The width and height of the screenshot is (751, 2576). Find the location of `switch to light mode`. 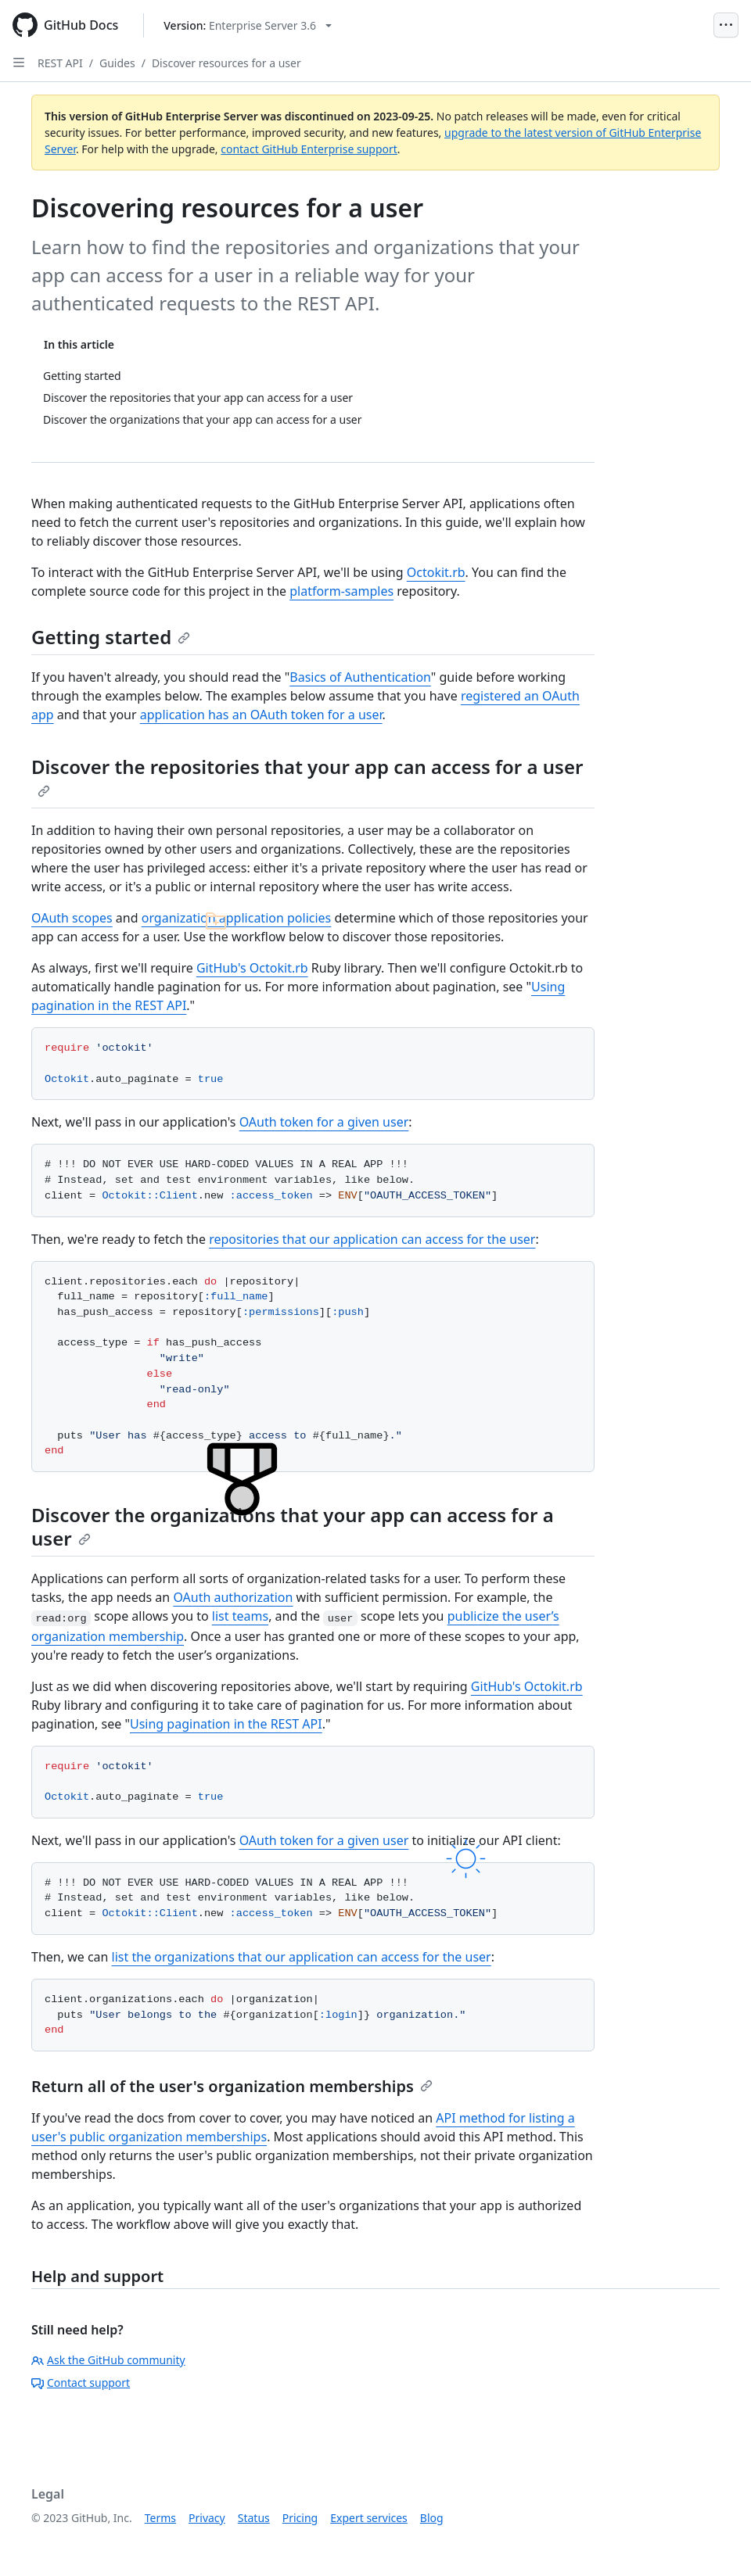

switch to light mode is located at coordinates (465, 1858).